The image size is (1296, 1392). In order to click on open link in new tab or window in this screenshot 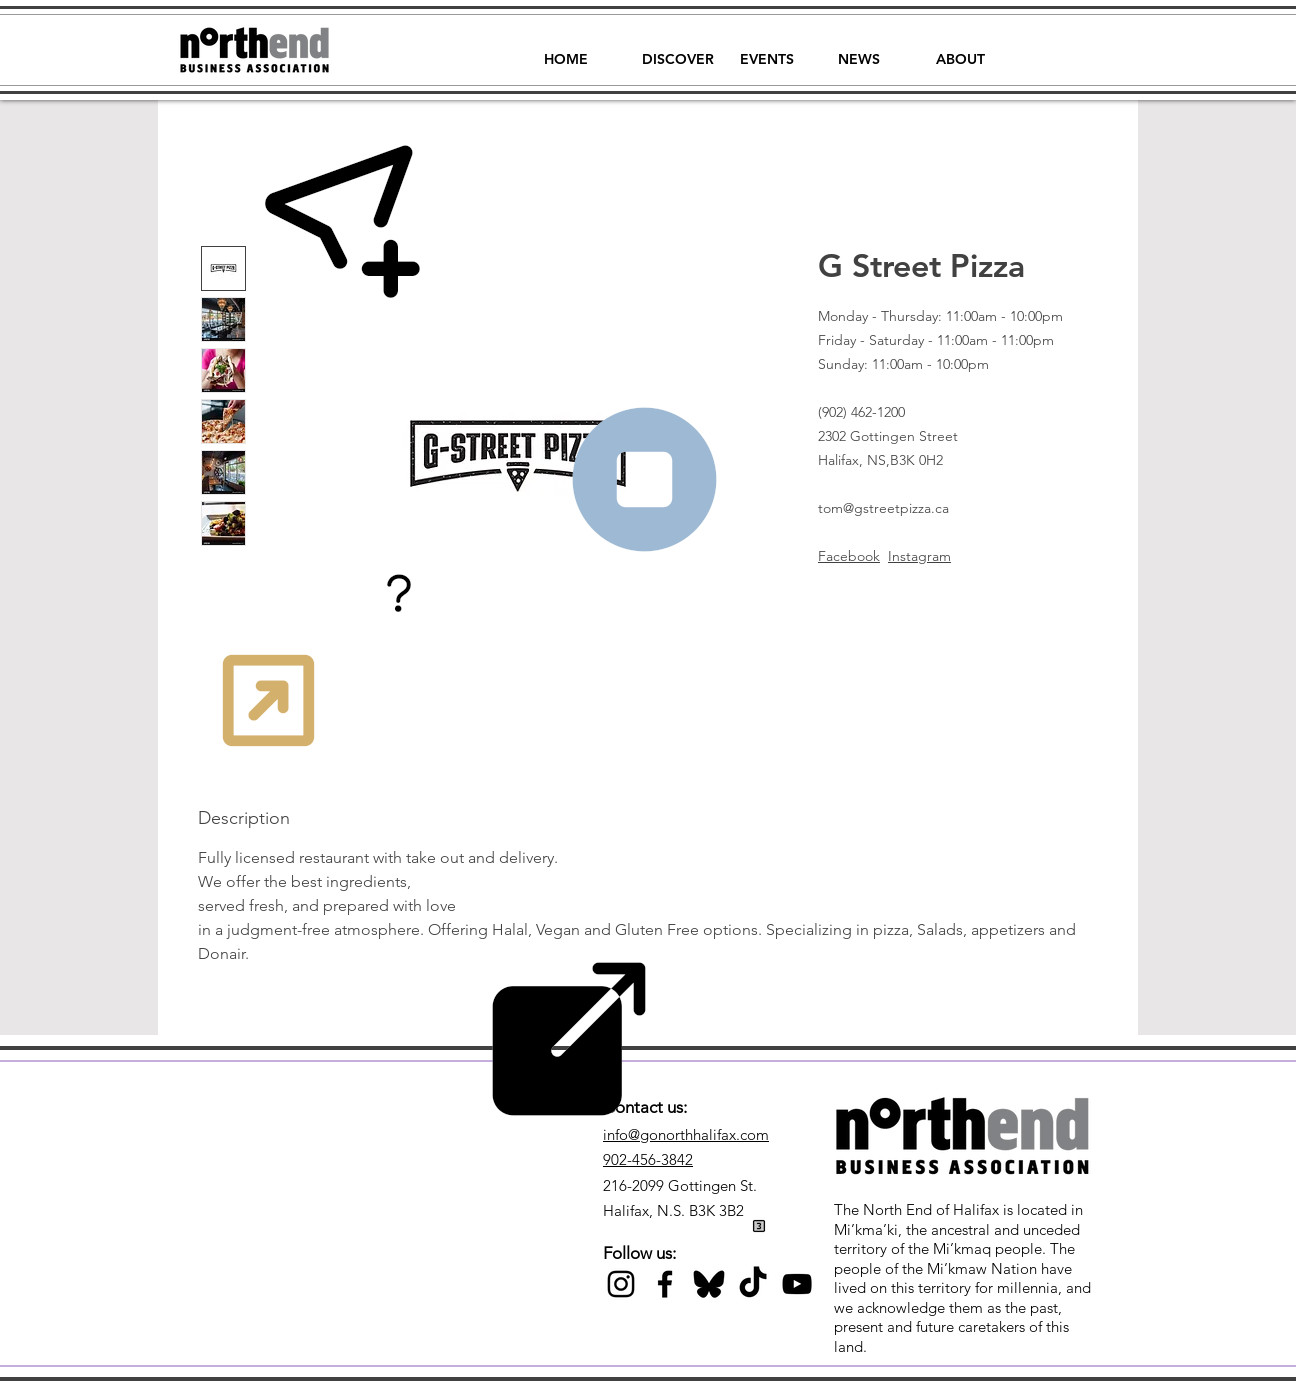, I will do `click(569, 1039)`.